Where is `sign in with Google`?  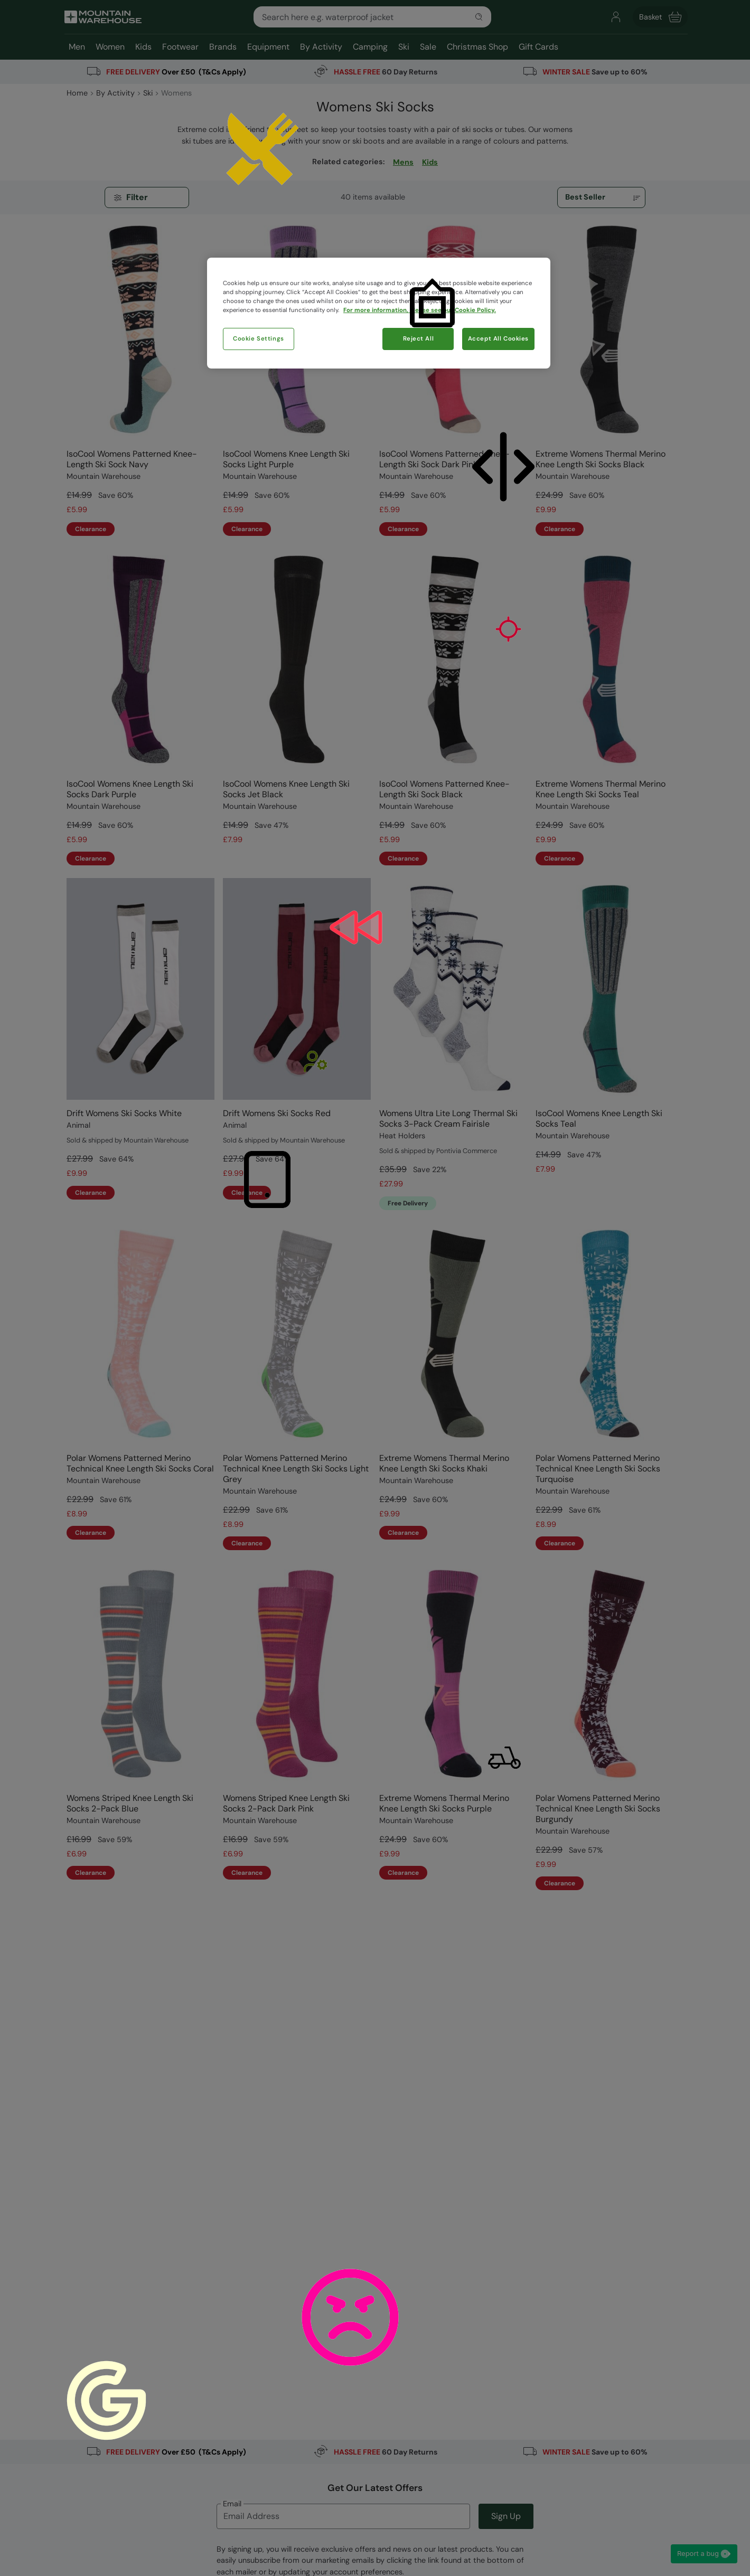
sign in with Google is located at coordinates (106, 2400).